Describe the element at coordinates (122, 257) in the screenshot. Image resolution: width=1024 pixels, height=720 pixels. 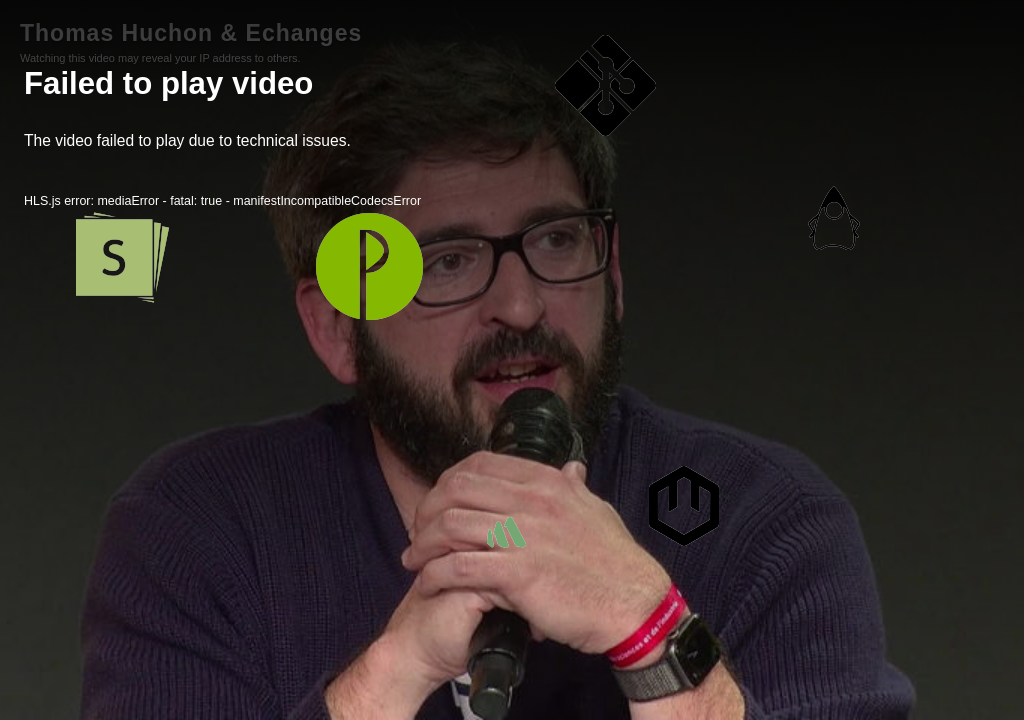
I see `open slides presentation app` at that location.